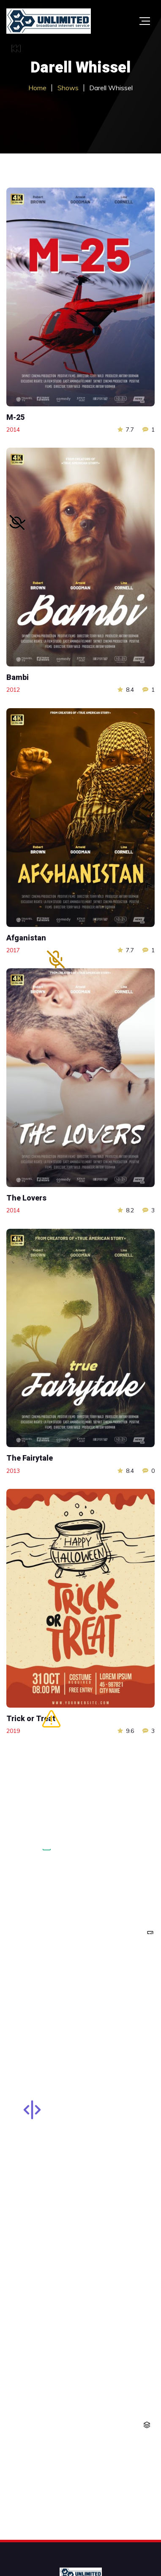 The image size is (161, 2576). I want to click on merge branches in version control, so click(150, 885).